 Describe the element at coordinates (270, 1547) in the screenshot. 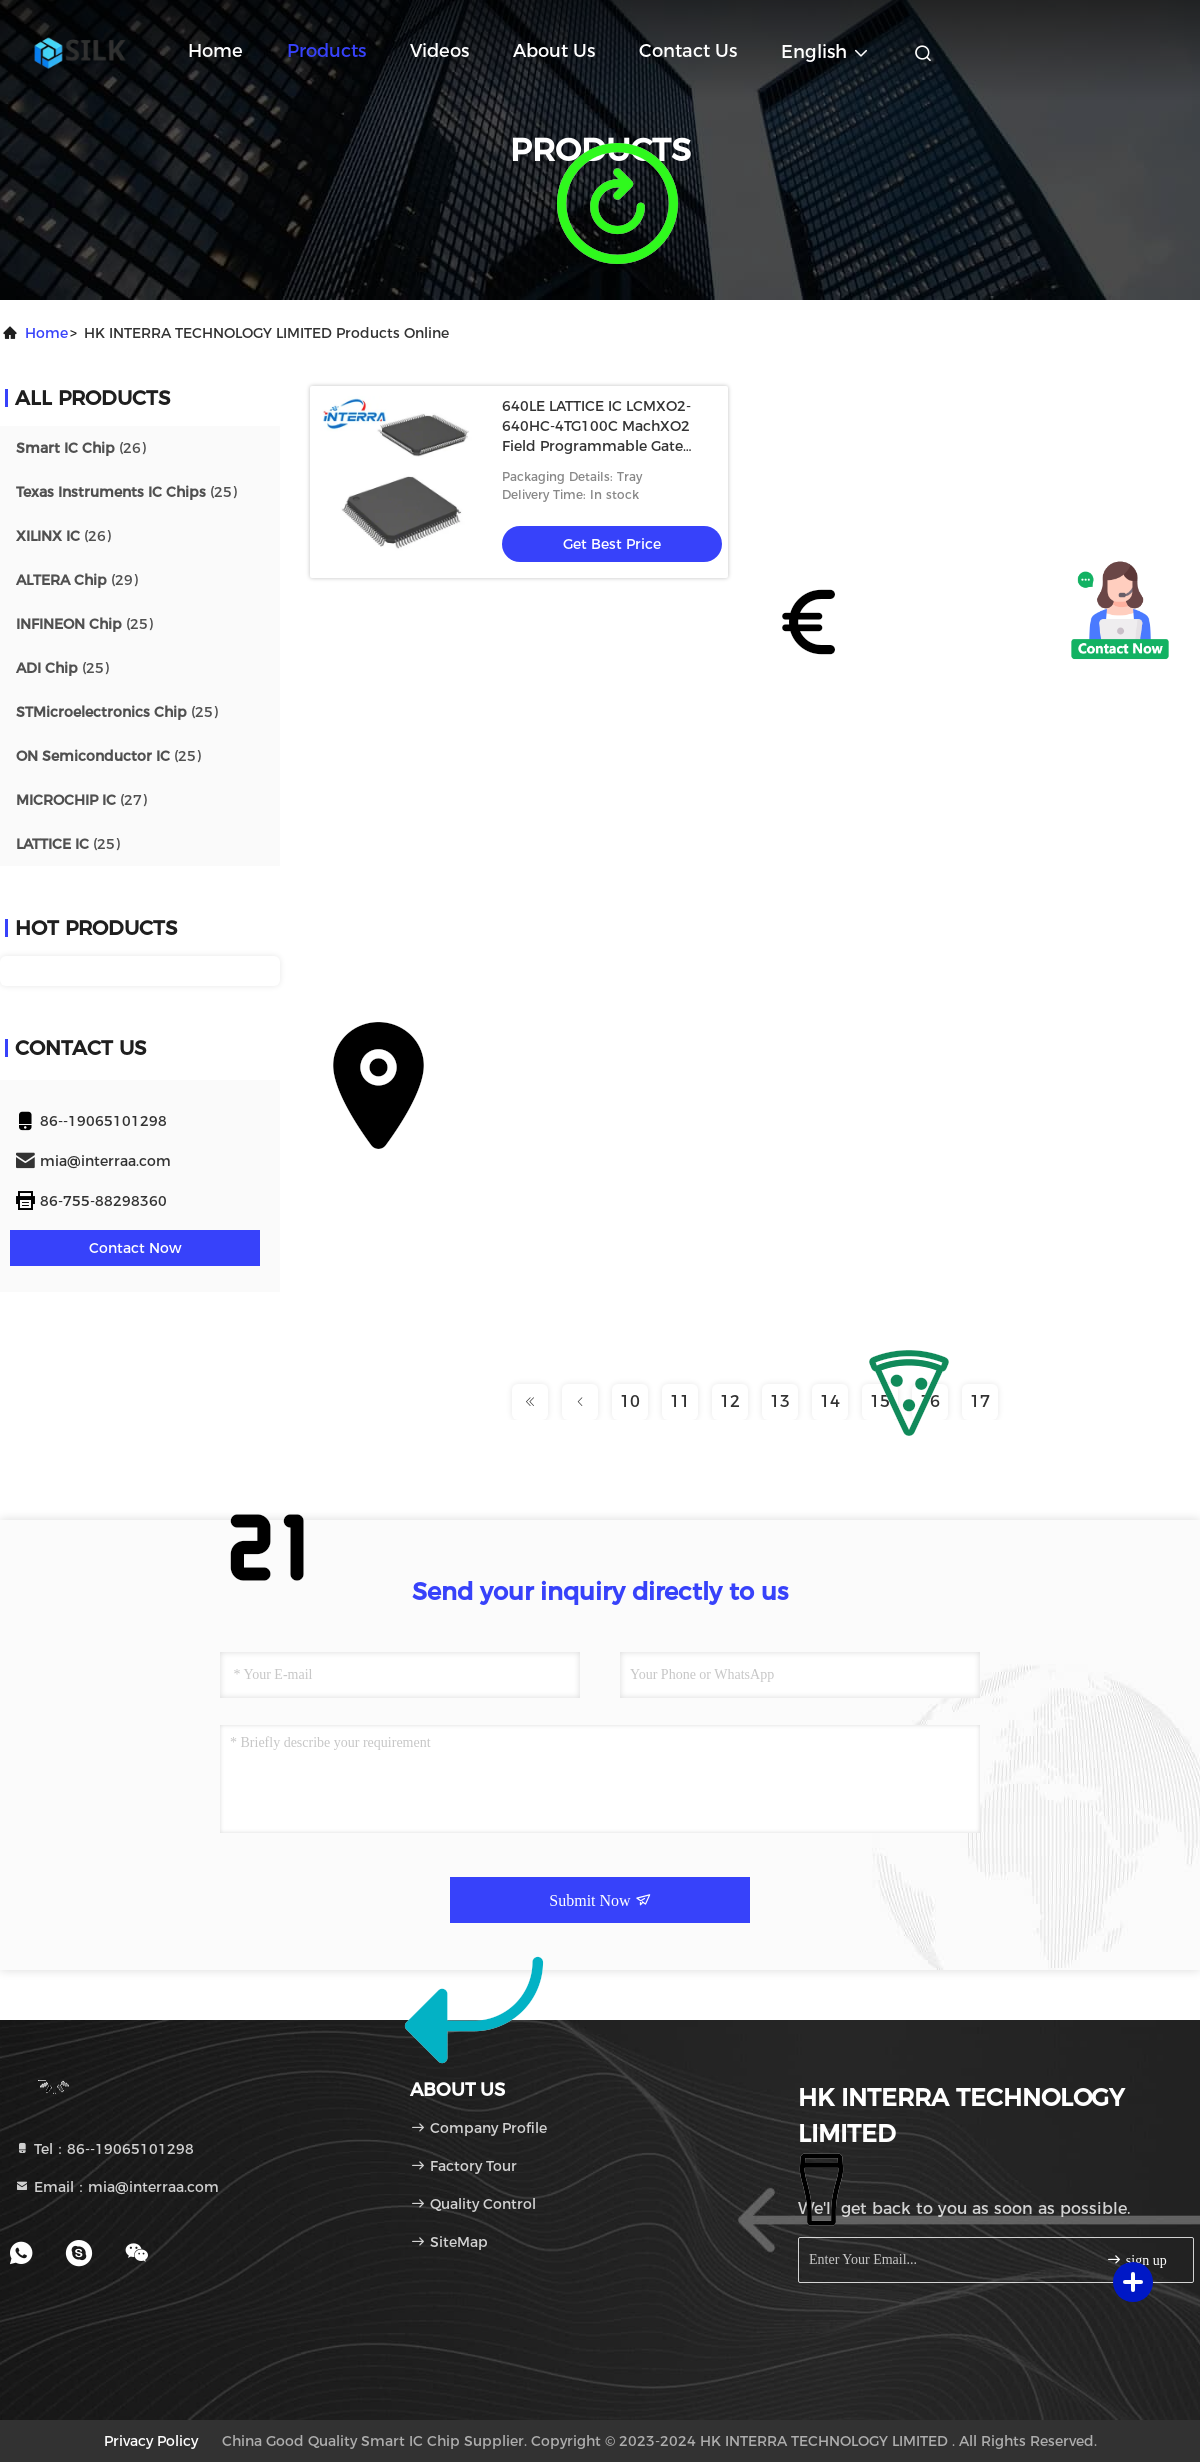

I see `indicates 21 notifications or unread items` at that location.